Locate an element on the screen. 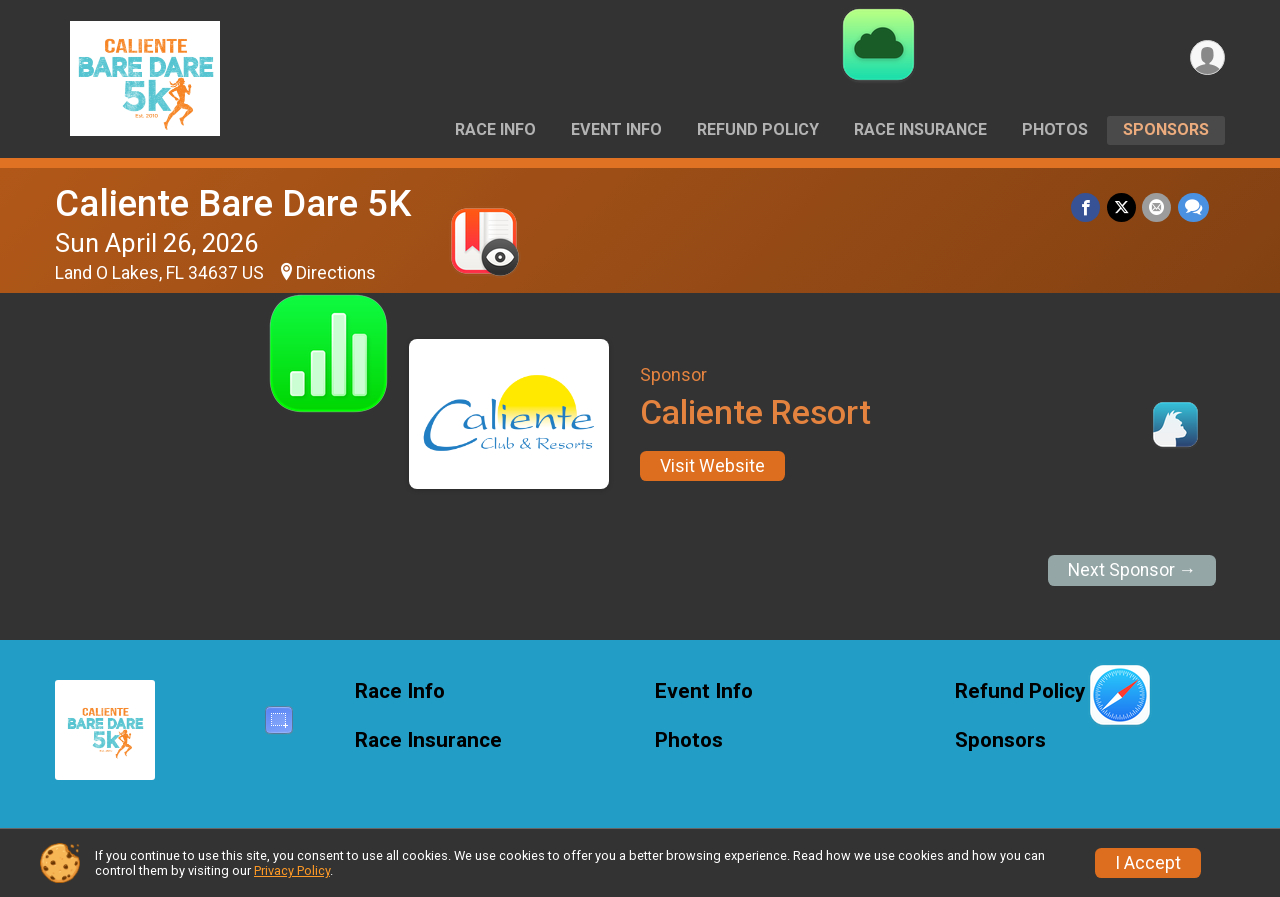 This screenshot has width=1280, height=897. open Safari web browser is located at coordinates (1120, 695).